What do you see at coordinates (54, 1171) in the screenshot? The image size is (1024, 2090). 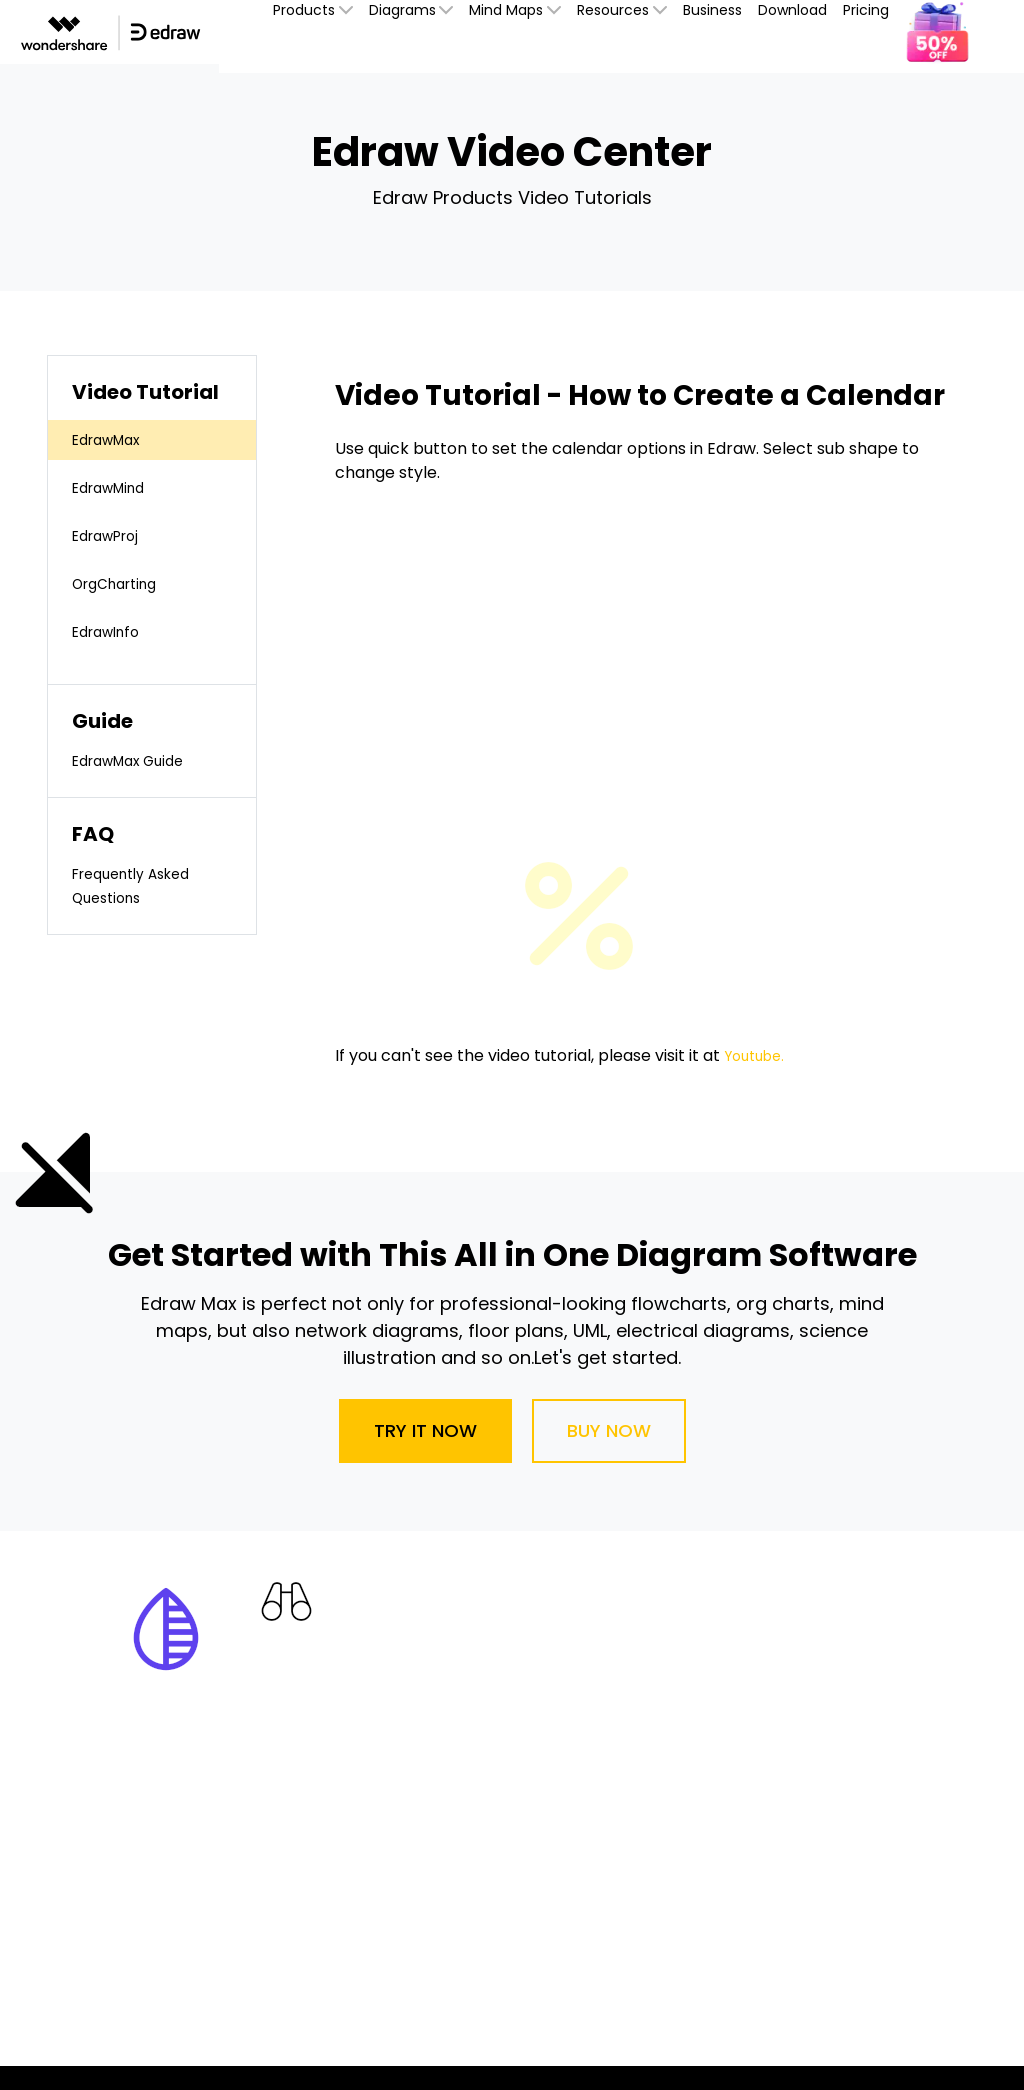 I see `indicates no cellular signal or mobile data unavailable` at bounding box center [54, 1171].